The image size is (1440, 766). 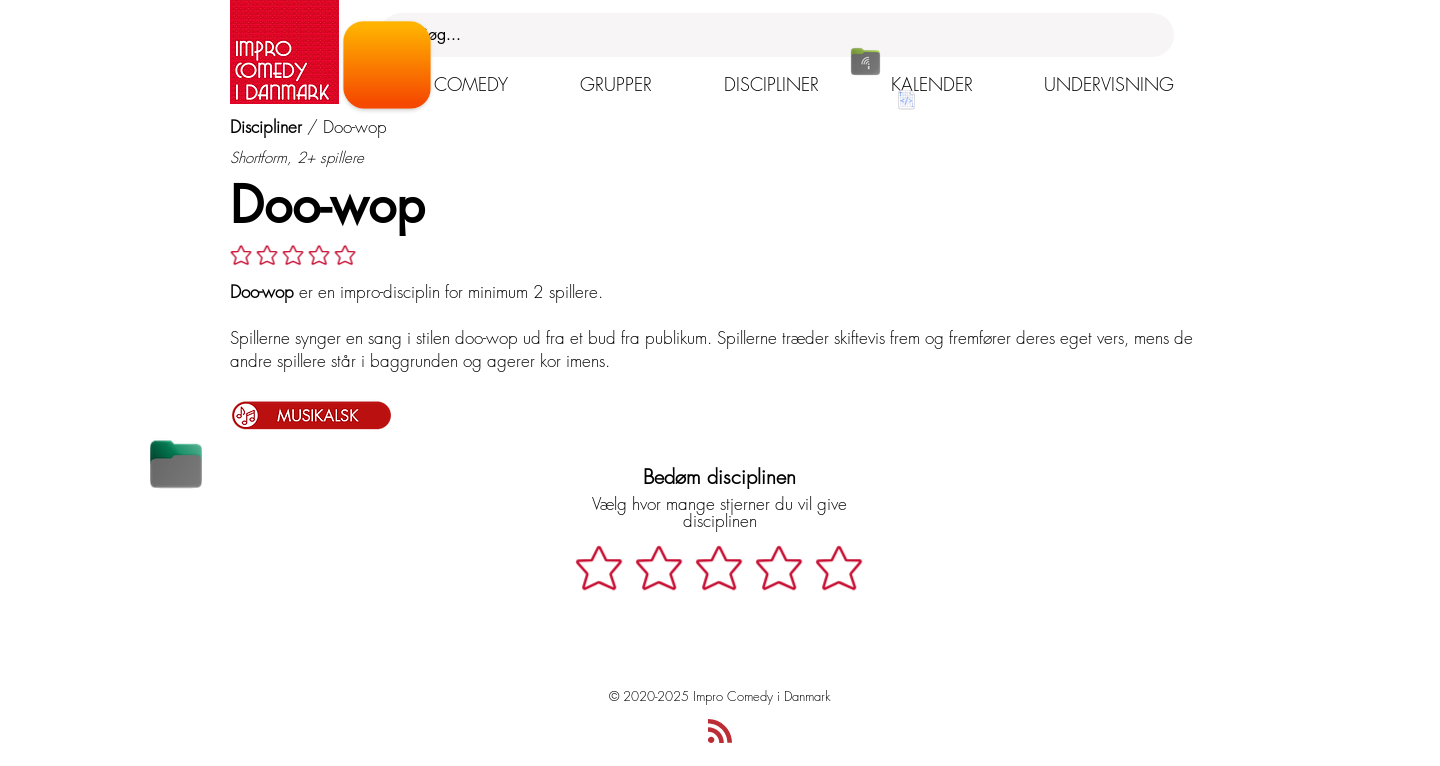 What do you see at coordinates (176, 464) in the screenshot?
I see `indicates a folder is ready to accept a dropped file` at bounding box center [176, 464].